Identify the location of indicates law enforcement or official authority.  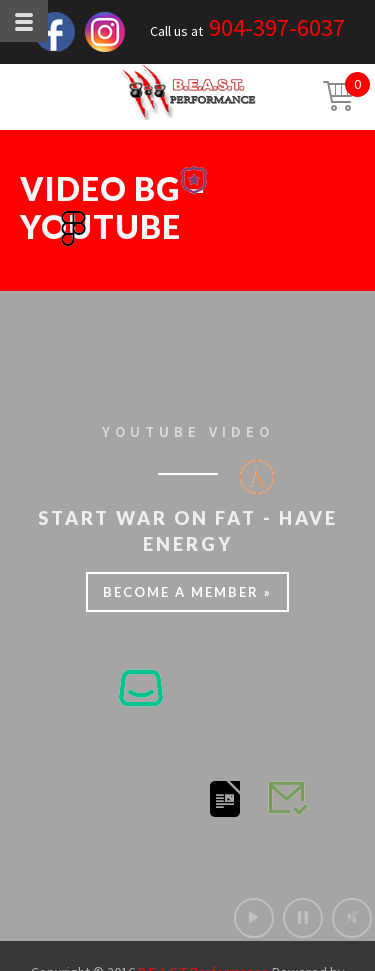
(194, 180).